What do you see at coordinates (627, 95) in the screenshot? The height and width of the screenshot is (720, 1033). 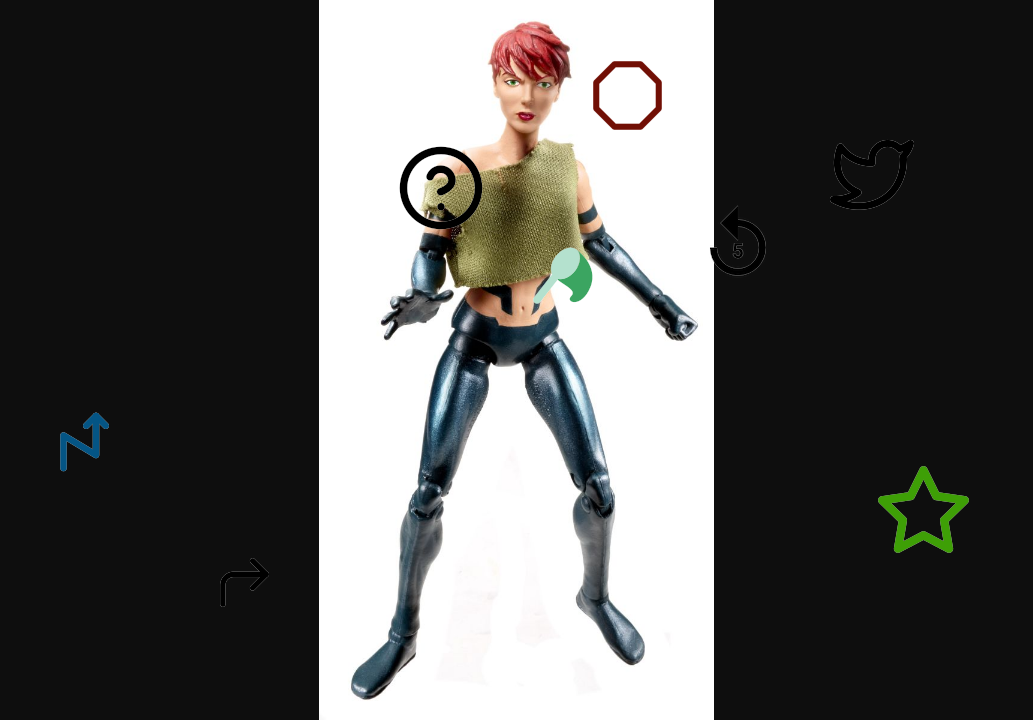 I see `stop or halt action indicator` at bounding box center [627, 95].